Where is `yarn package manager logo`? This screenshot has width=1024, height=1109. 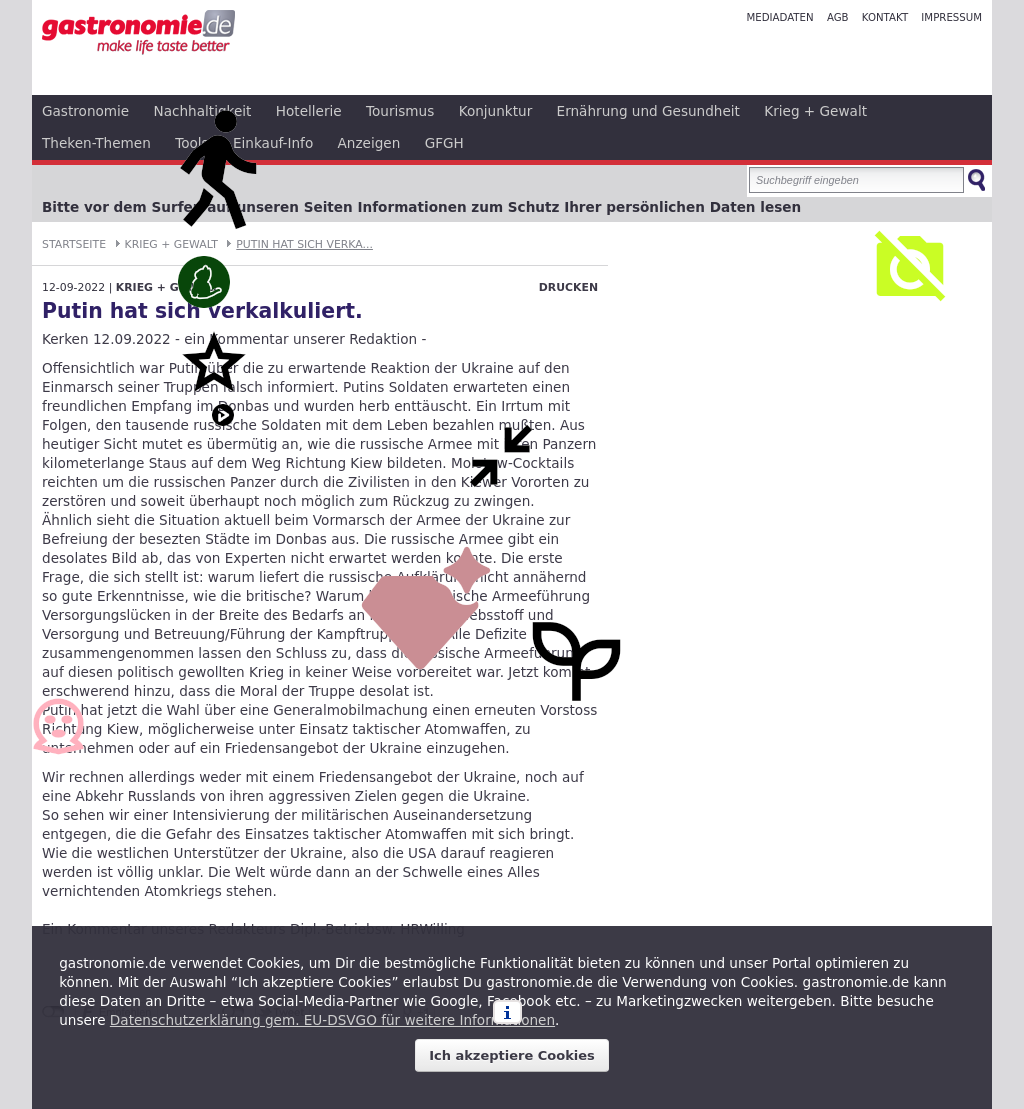 yarn package manager logo is located at coordinates (204, 282).